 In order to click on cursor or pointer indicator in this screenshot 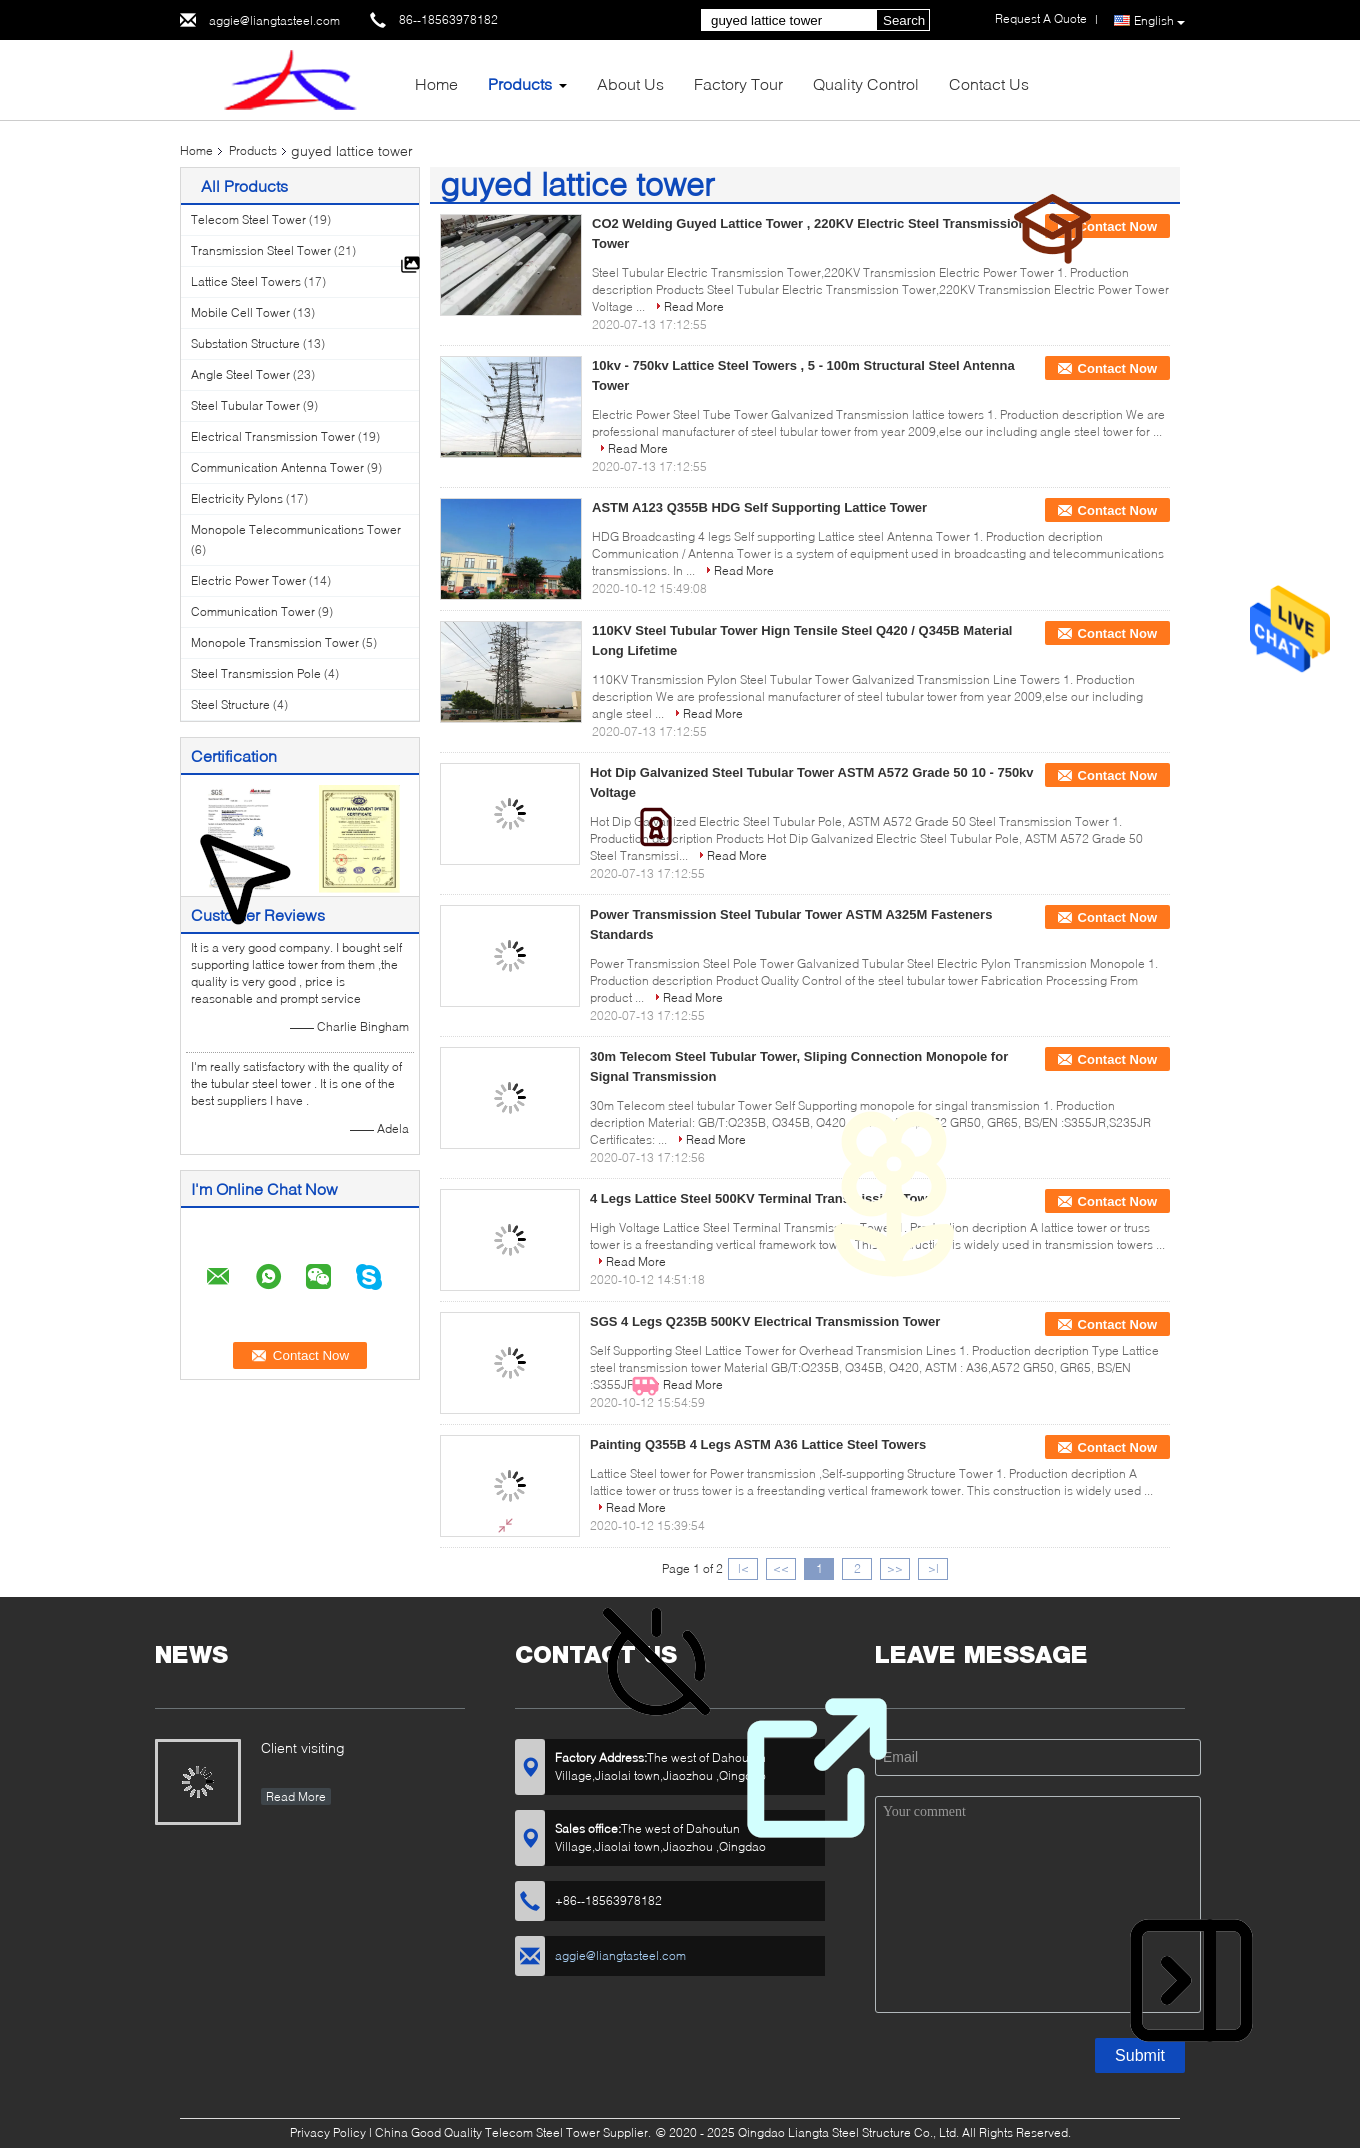, I will do `click(243, 877)`.